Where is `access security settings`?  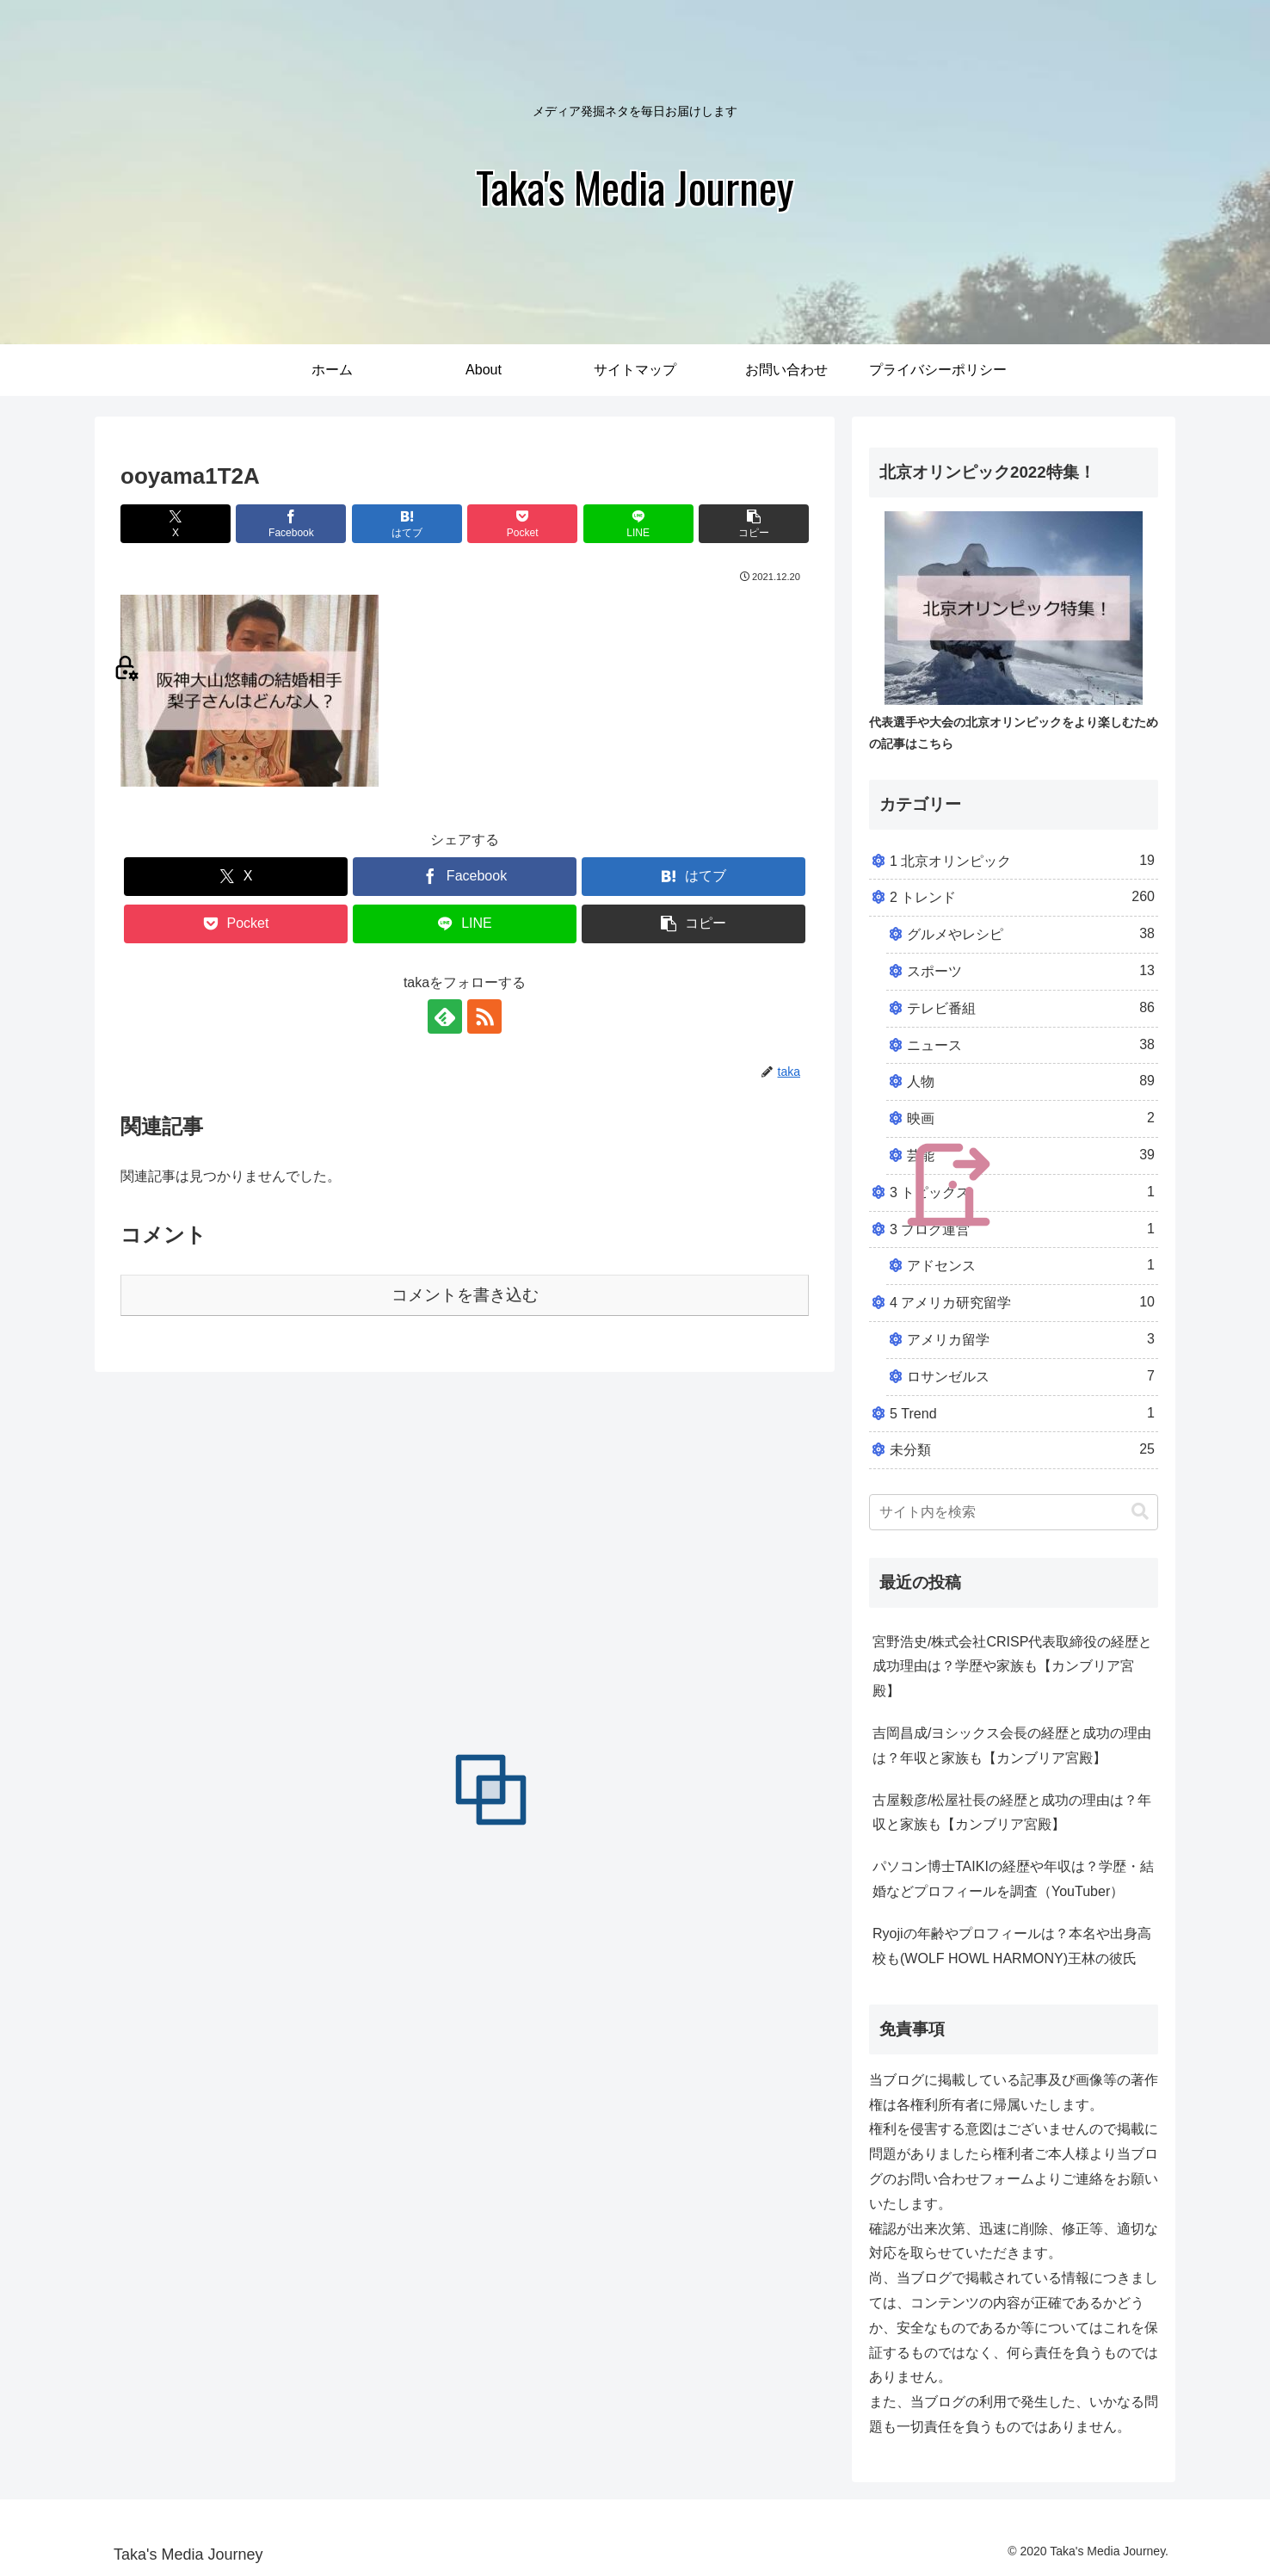
access security settings is located at coordinates (125, 667).